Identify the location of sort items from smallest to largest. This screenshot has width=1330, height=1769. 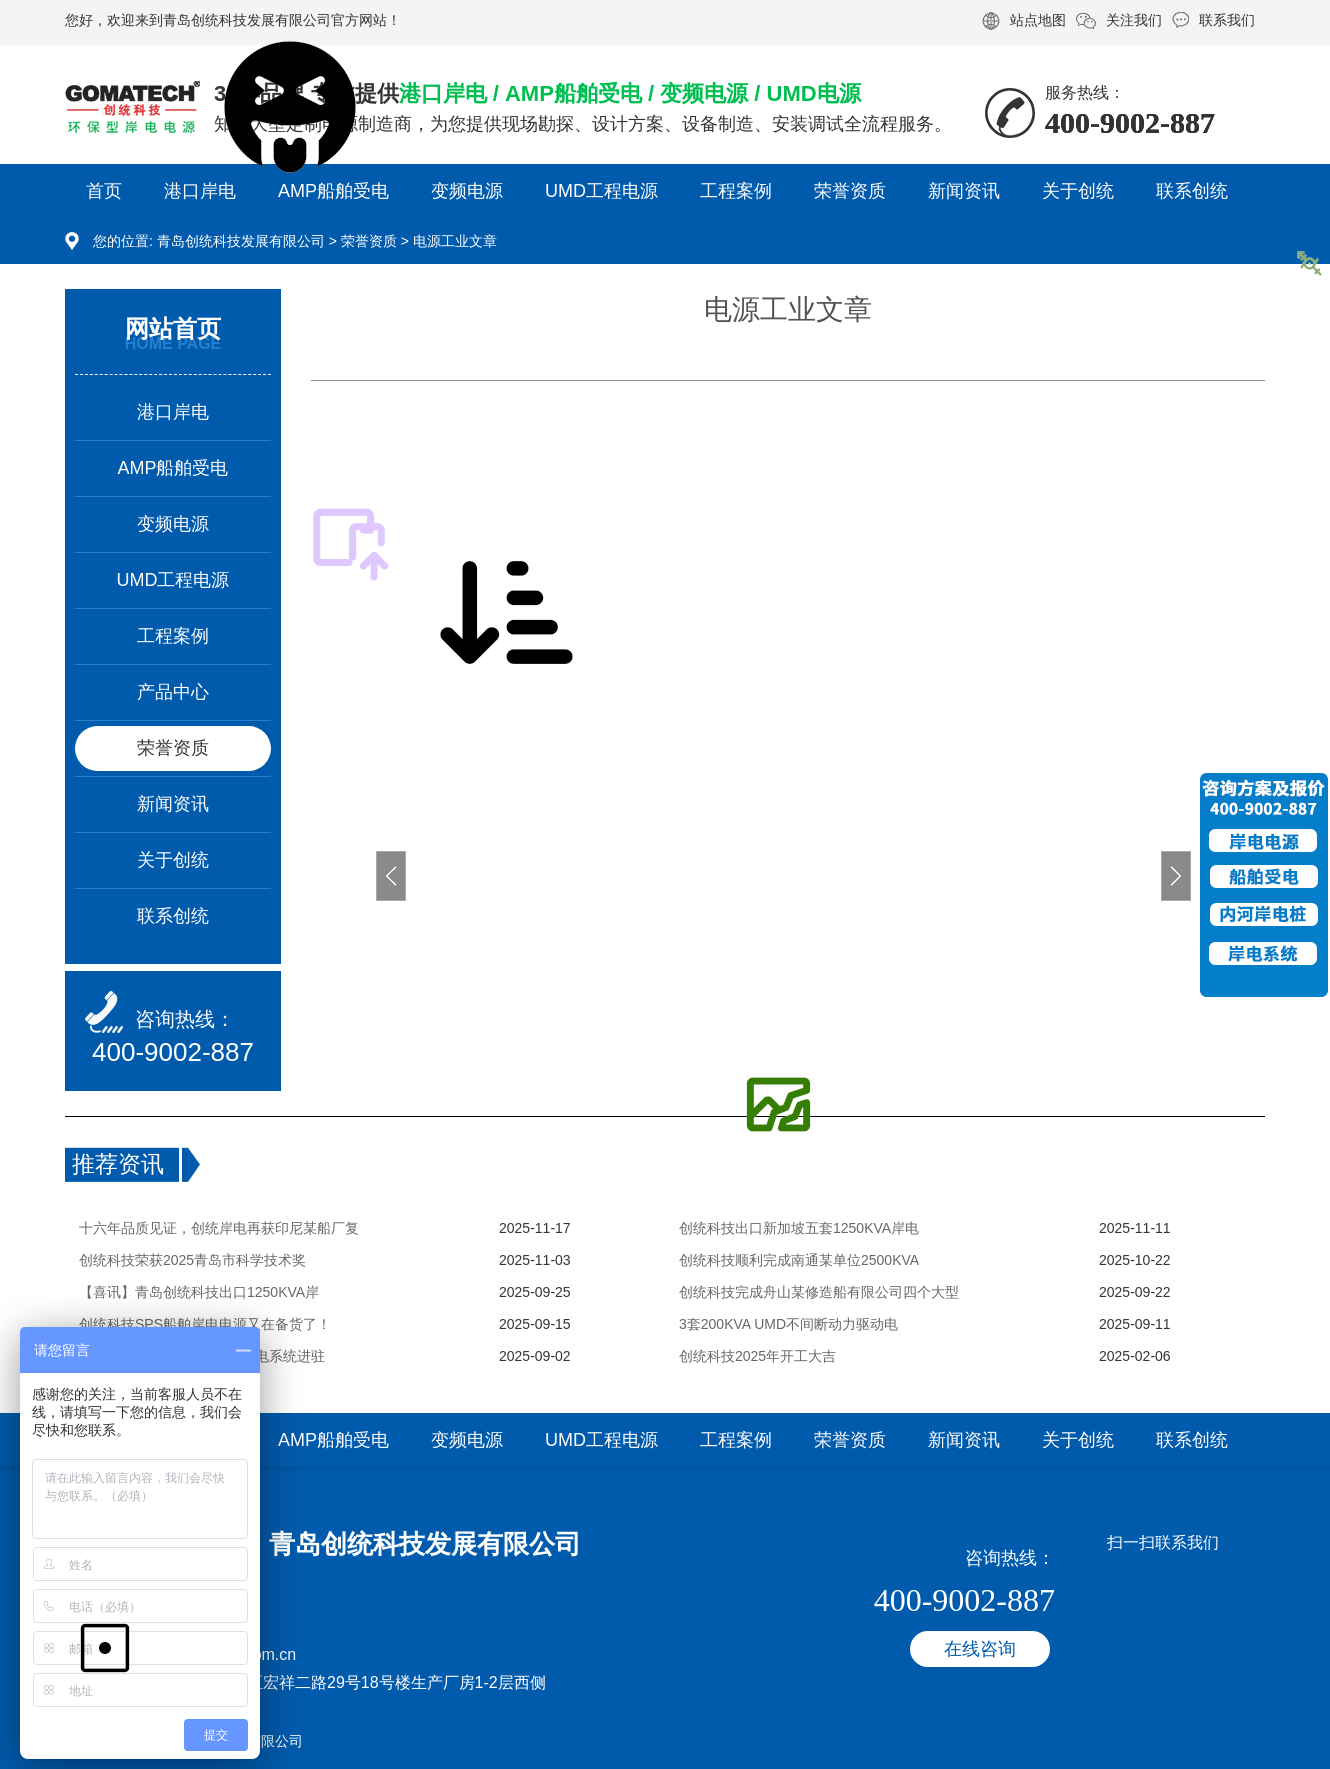
(506, 612).